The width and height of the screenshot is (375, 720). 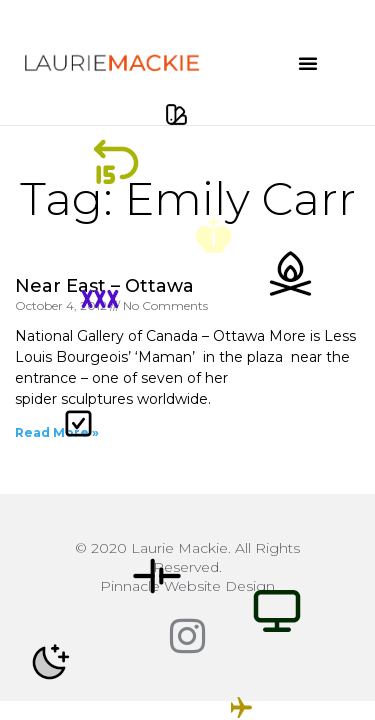 I want to click on select or check an item in a list, so click(x=78, y=423).